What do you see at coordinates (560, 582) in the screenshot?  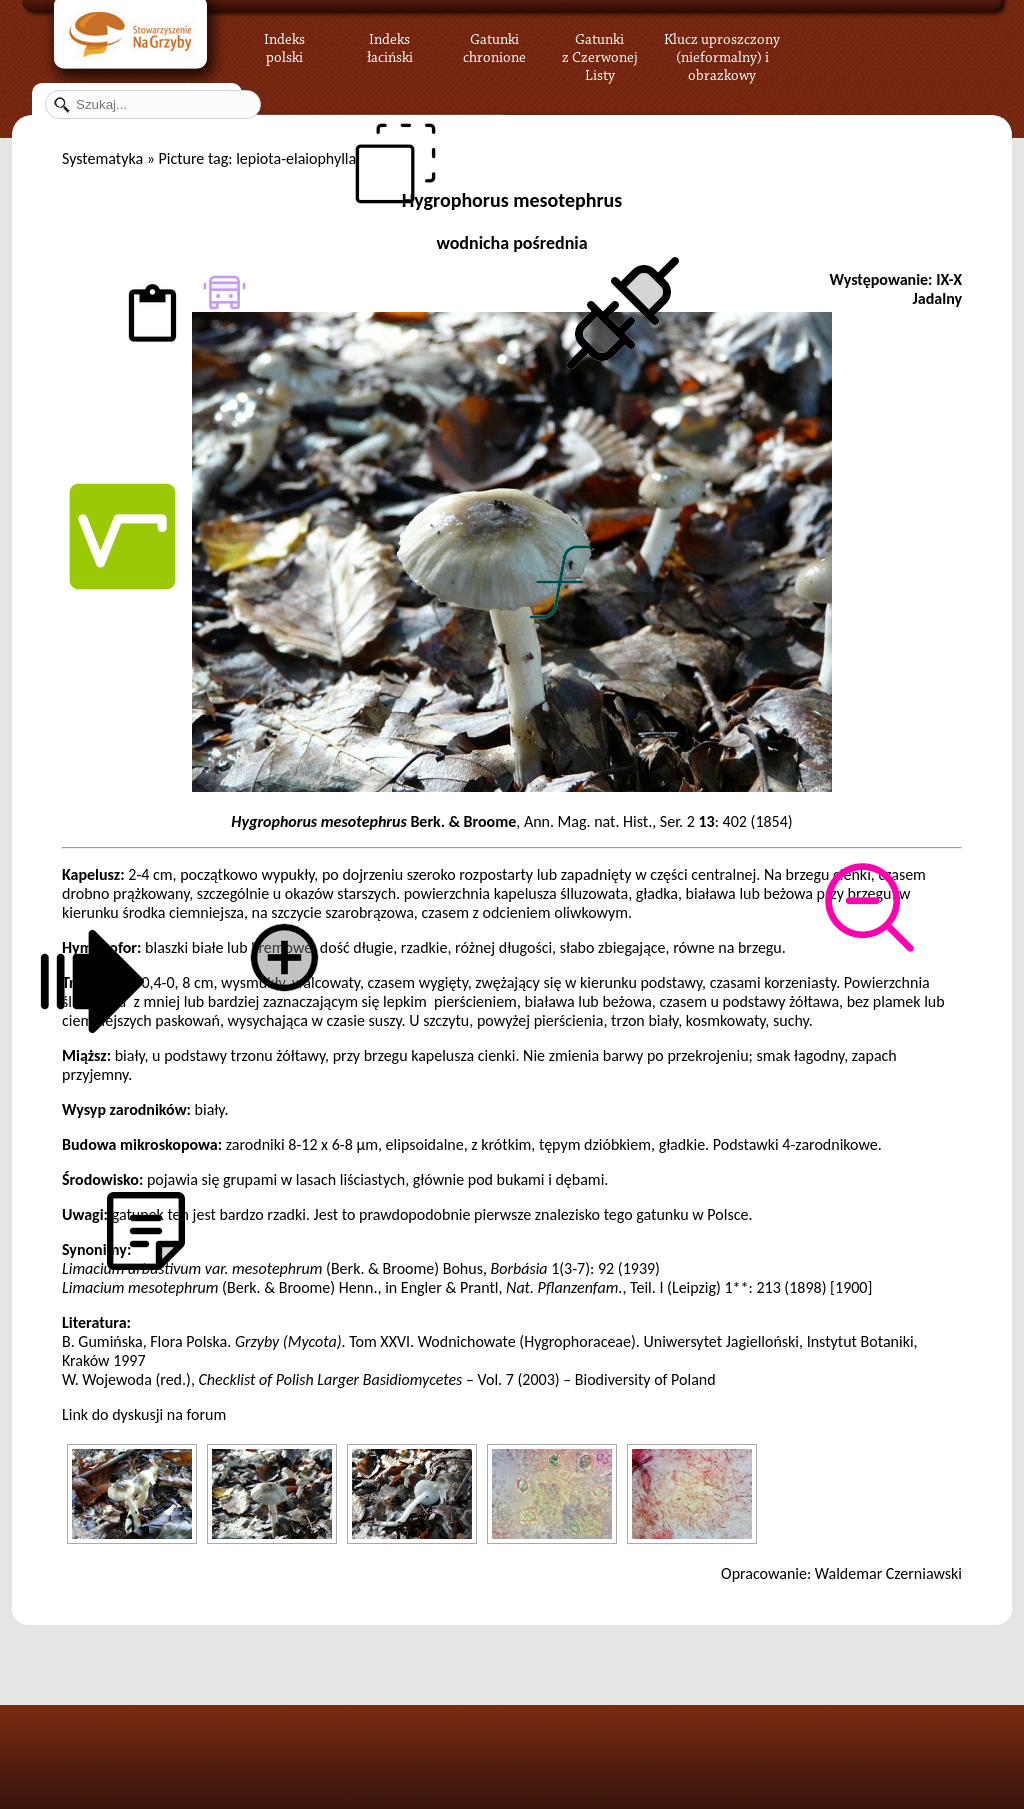 I see `access function or formula editor` at bounding box center [560, 582].